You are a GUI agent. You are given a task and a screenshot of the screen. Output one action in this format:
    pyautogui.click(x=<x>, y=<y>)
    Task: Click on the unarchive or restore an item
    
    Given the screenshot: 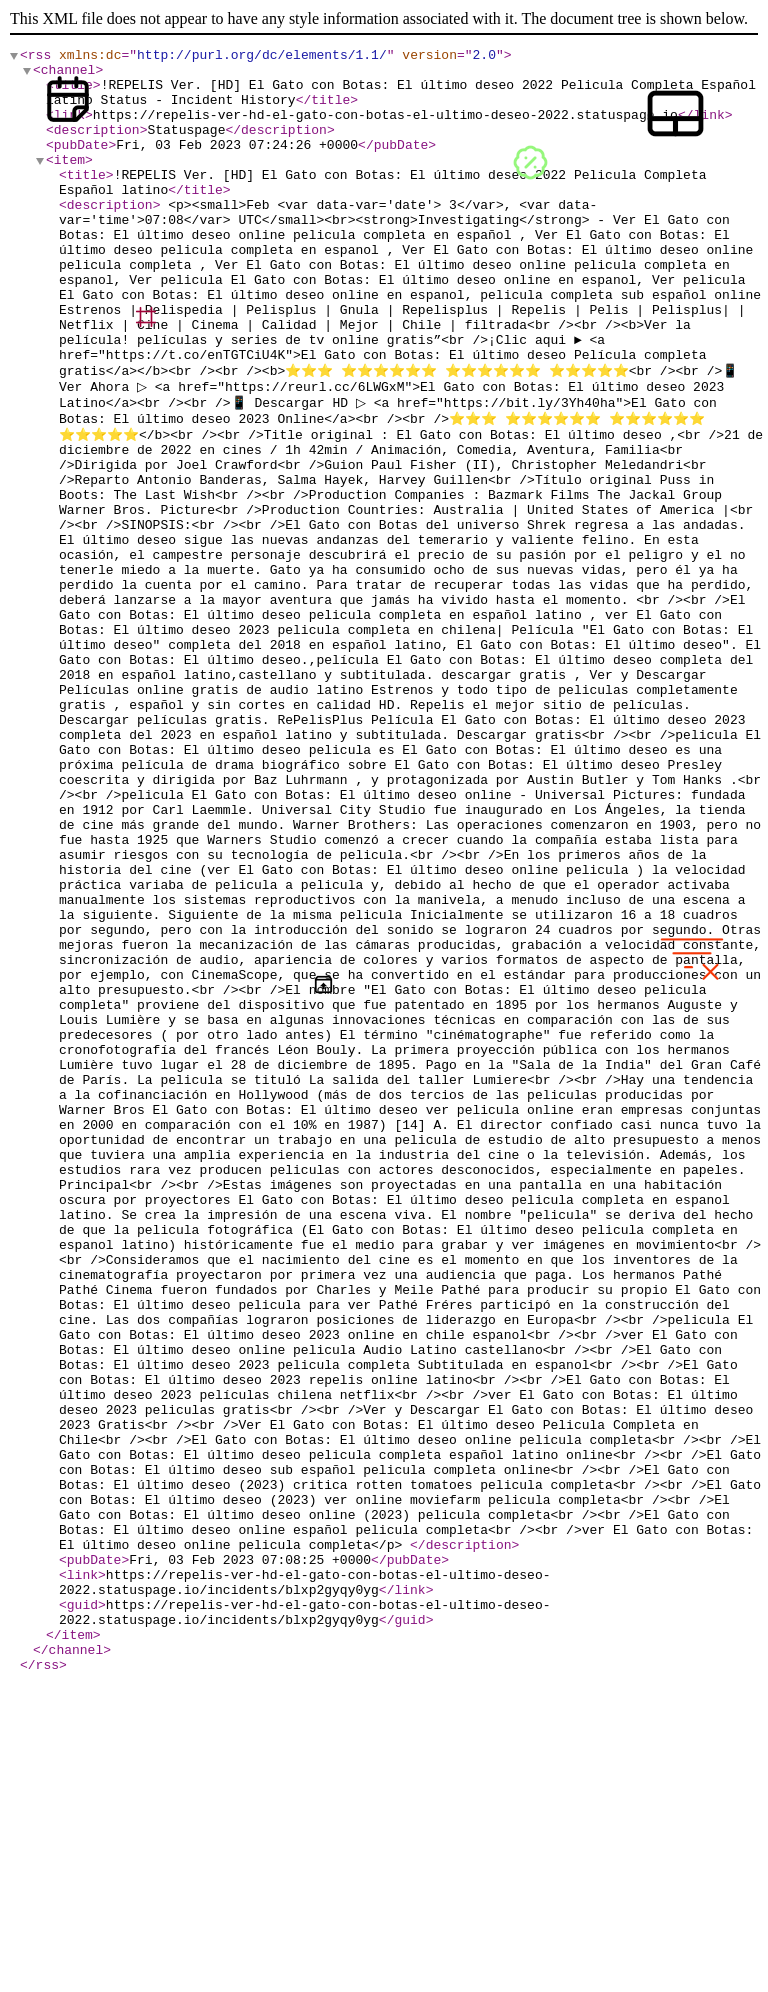 What is the action you would take?
    pyautogui.click(x=323, y=984)
    